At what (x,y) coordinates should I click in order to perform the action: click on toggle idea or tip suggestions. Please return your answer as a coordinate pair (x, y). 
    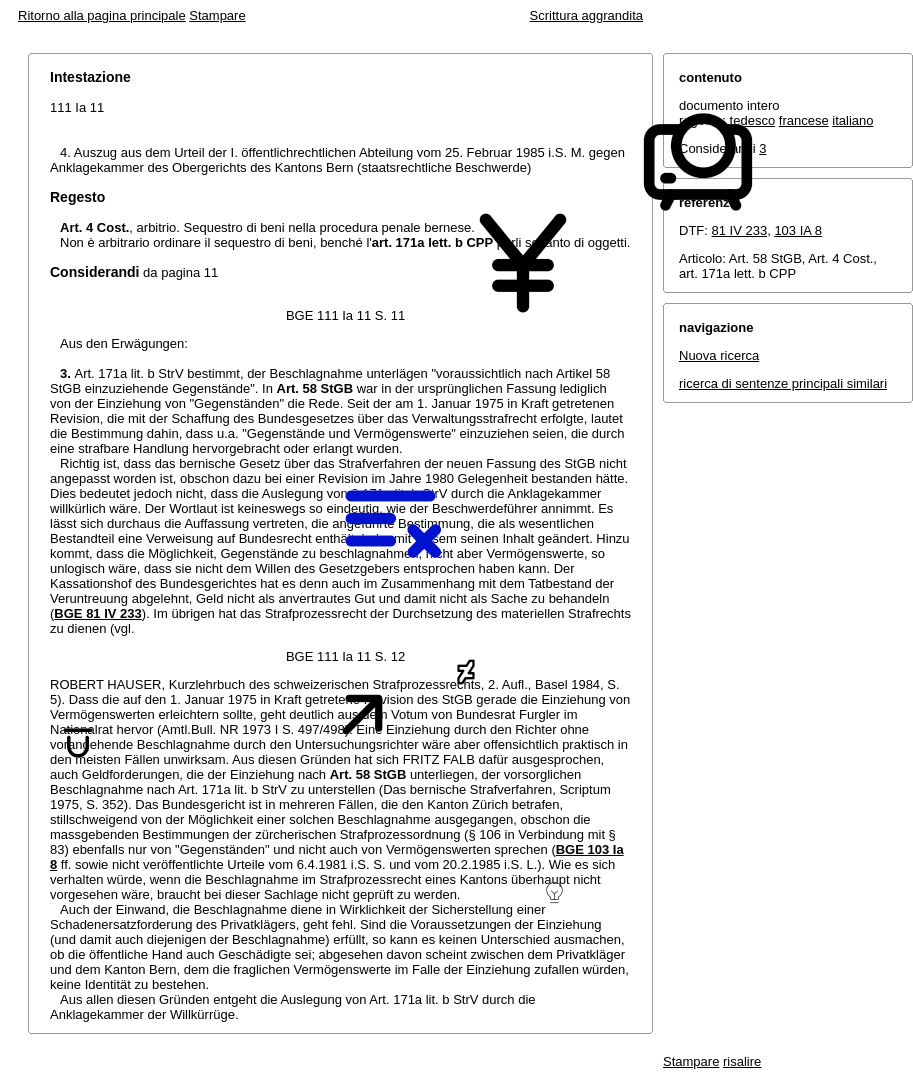
    Looking at the image, I should click on (554, 892).